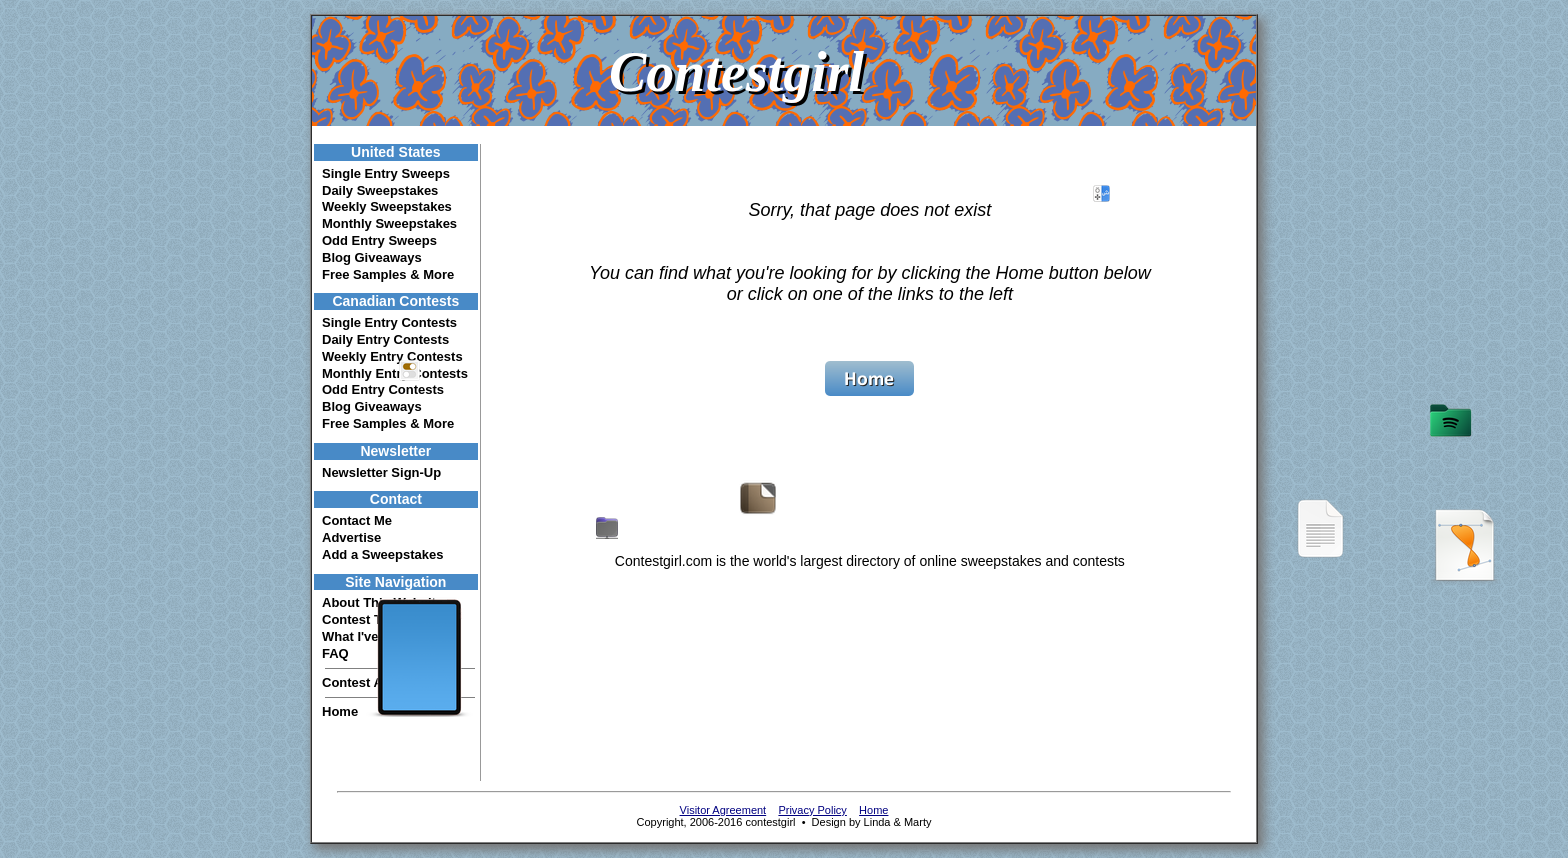  What do you see at coordinates (607, 528) in the screenshot?
I see `access a remote or network folder` at bounding box center [607, 528].